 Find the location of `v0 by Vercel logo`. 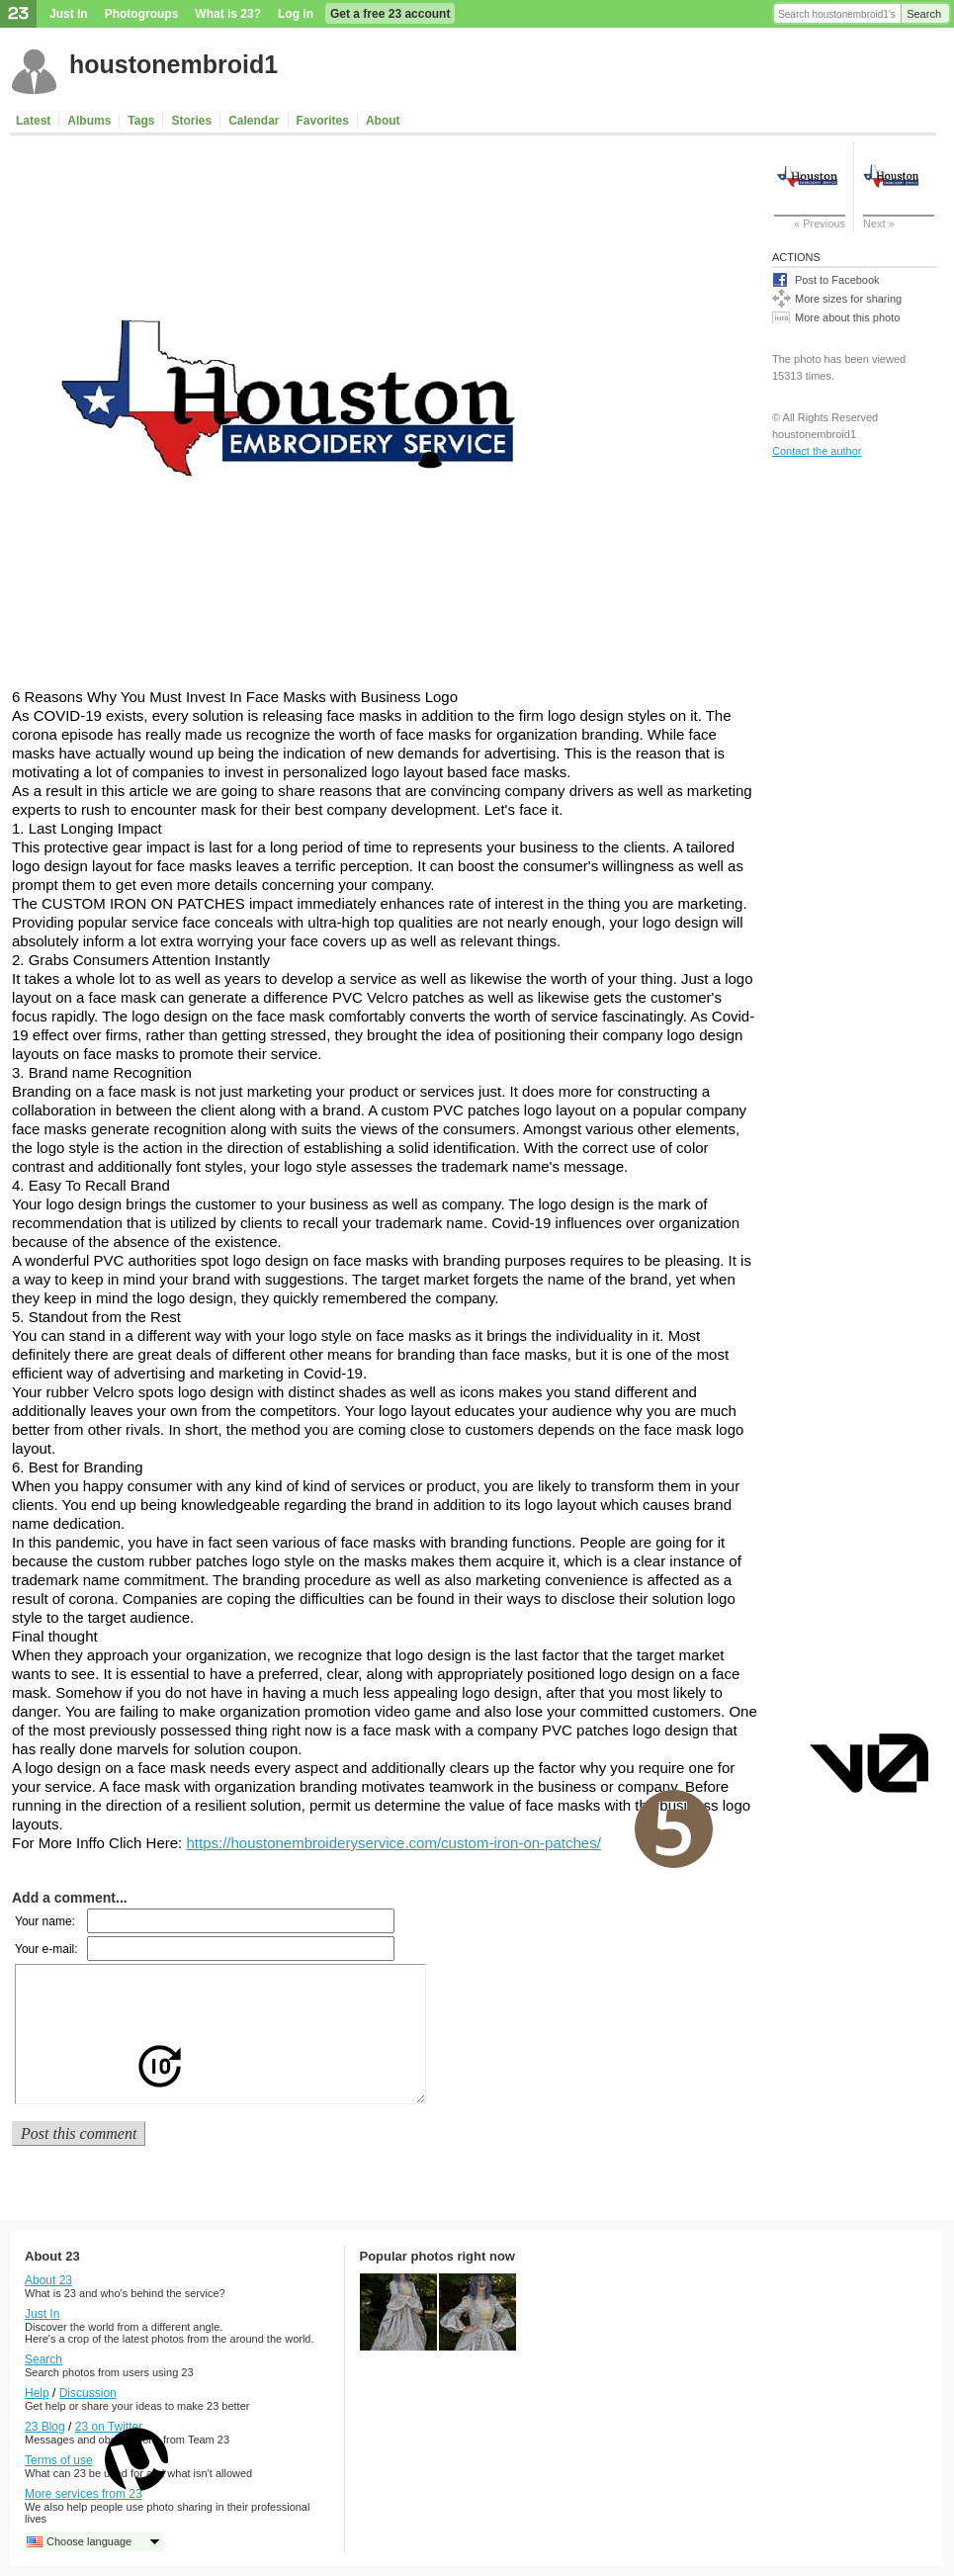

v0 by Vercel logo is located at coordinates (869, 1763).